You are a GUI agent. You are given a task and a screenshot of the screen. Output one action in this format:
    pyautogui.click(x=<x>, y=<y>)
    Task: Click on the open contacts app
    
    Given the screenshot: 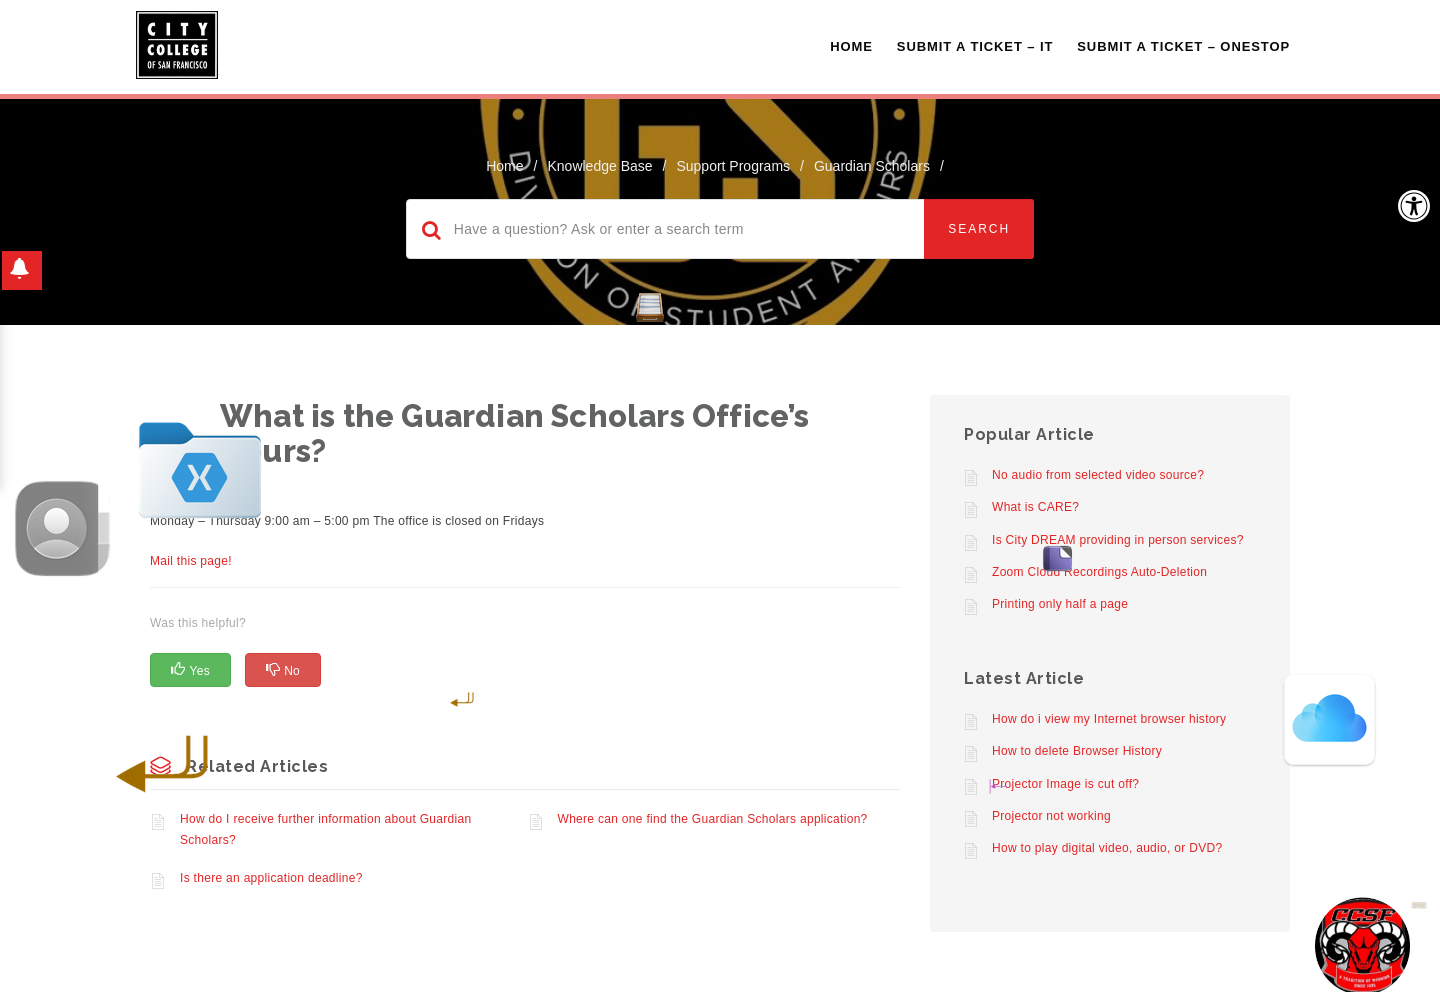 What is the action you would take?
    pyautogui.click(x=62, y=528)
    